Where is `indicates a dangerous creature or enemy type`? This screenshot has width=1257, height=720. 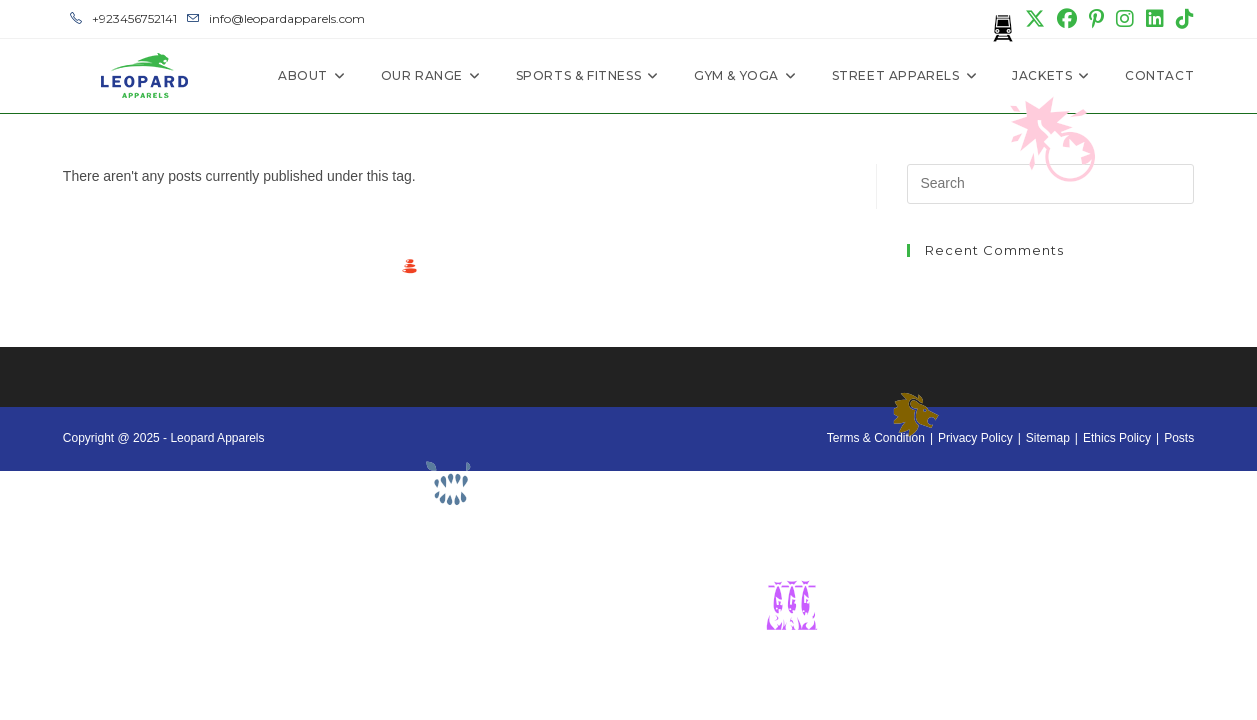 indicates a dangerous creature or enemy type is located at coordinates (448, 482).